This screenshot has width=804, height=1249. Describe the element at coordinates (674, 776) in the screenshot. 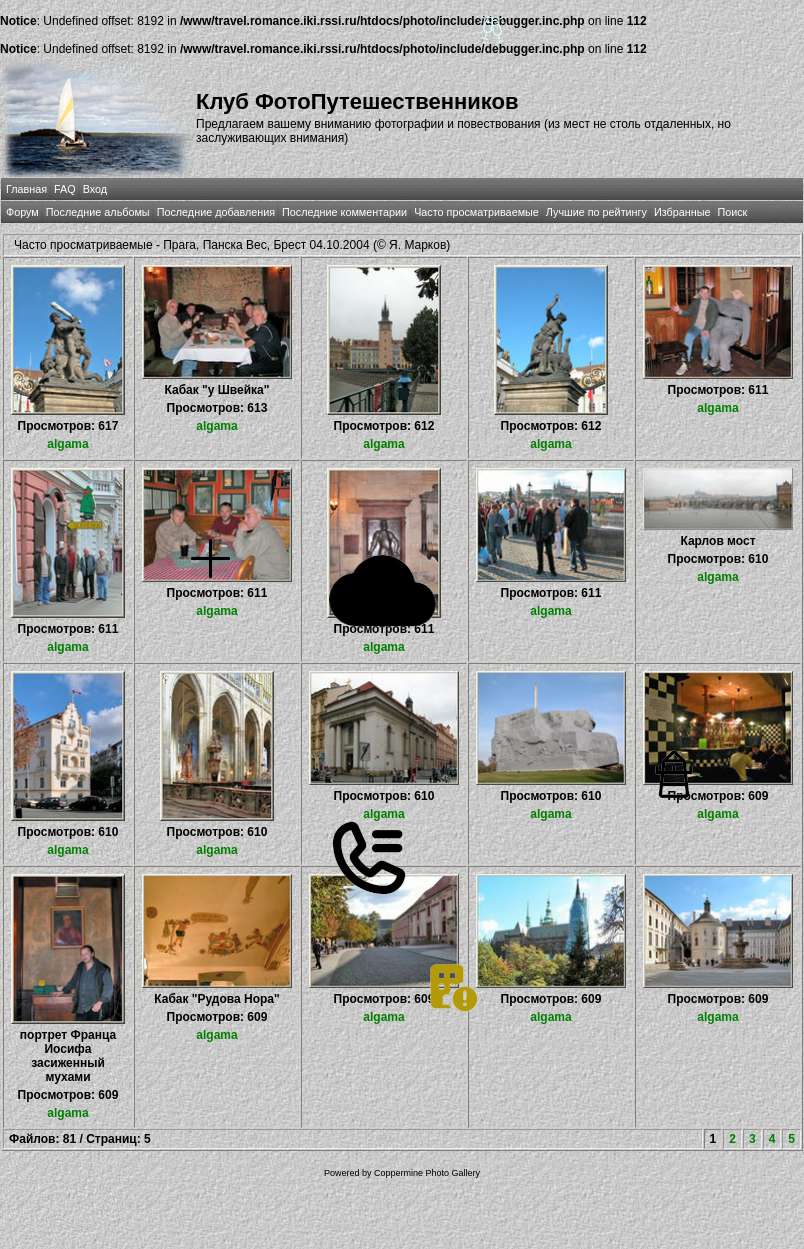

I see `access website accessibility or performance insights` at that location.